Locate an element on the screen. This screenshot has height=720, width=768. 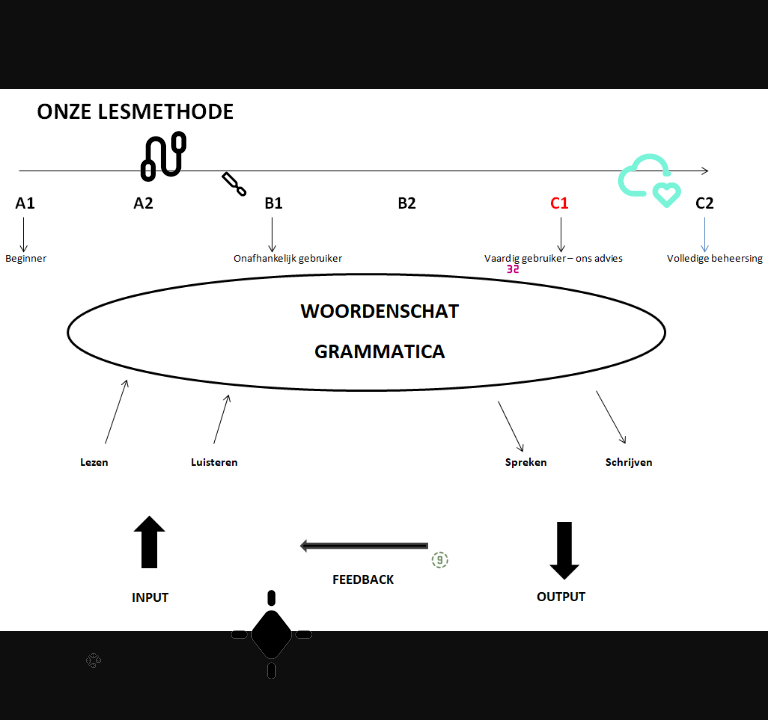
indicates 9 items remaining or pending is located at coordinates (440, 560).